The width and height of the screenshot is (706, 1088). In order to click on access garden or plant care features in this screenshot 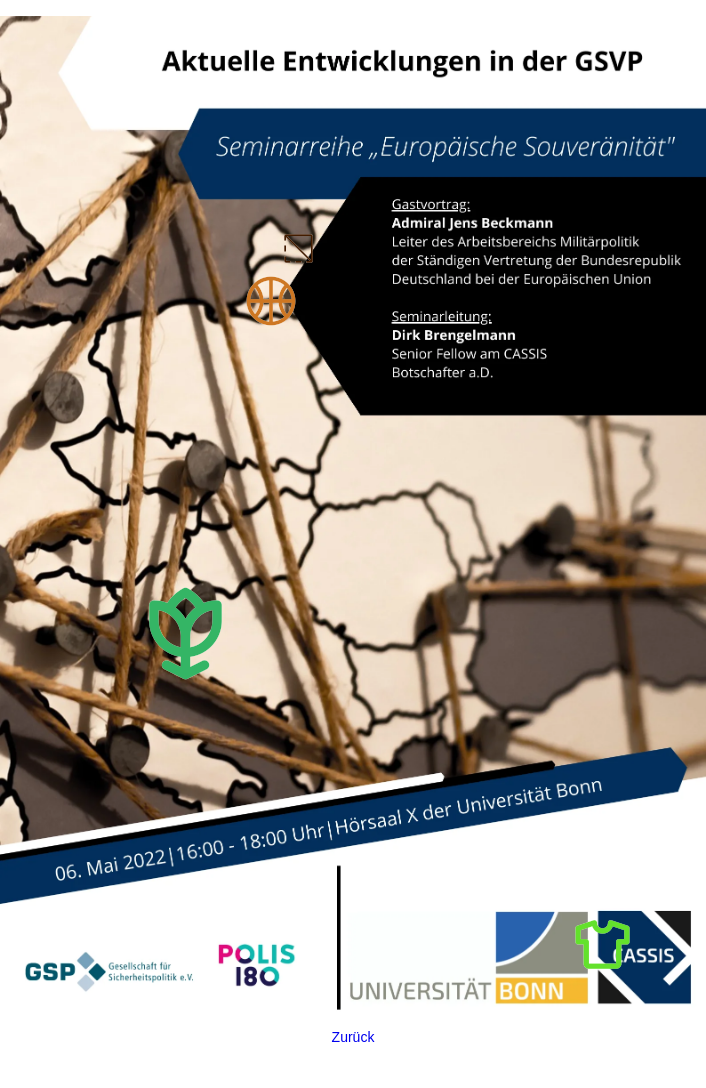, I will do `click(185, 633)`.